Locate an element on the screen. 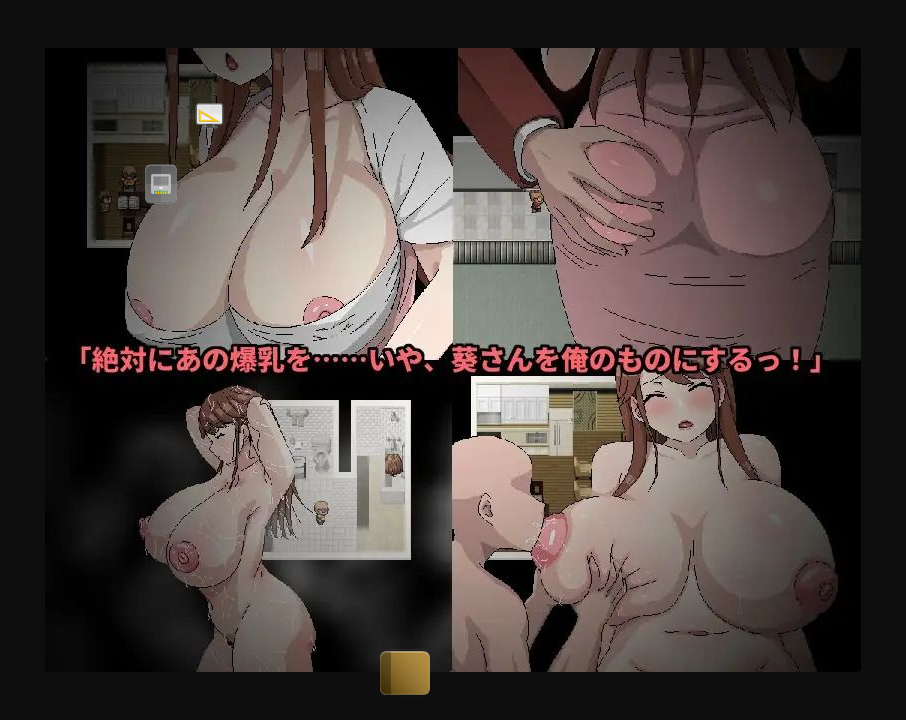  access display settings is located at coordinates (209, 115).